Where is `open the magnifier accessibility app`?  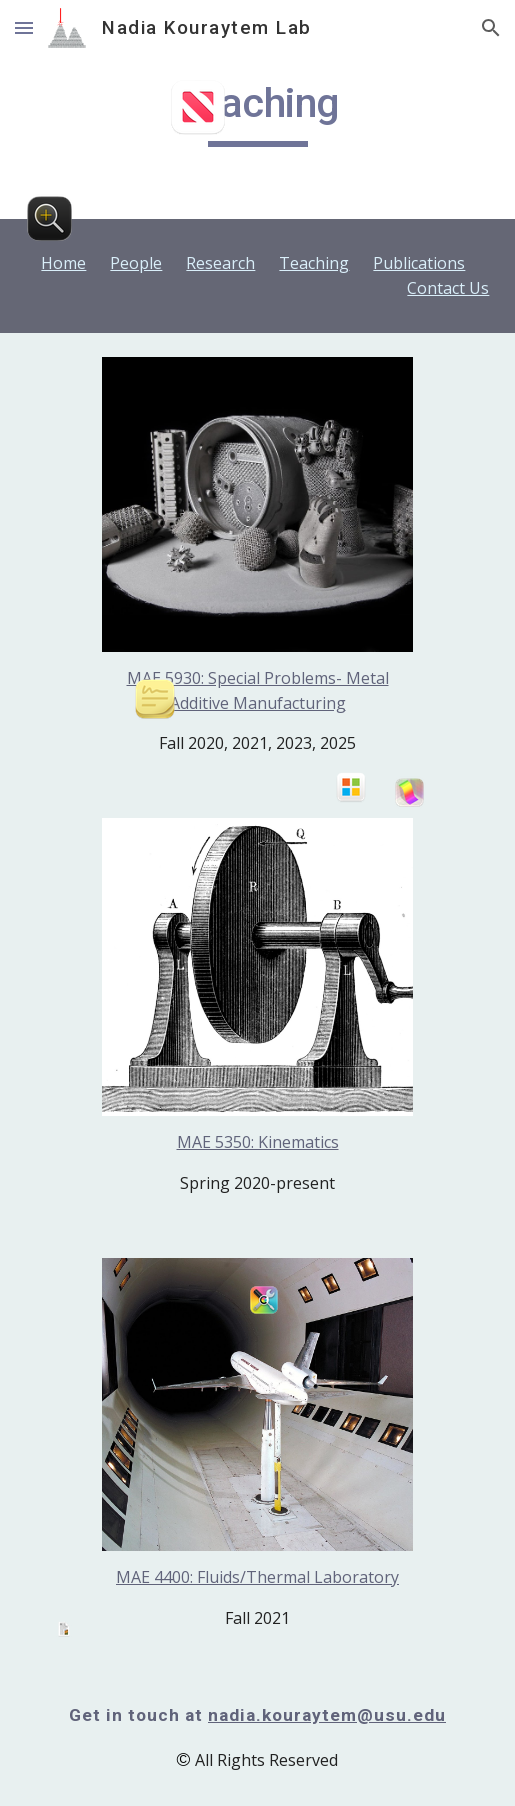
open the magnifier accessibility app is located at coordinates (49, 218).